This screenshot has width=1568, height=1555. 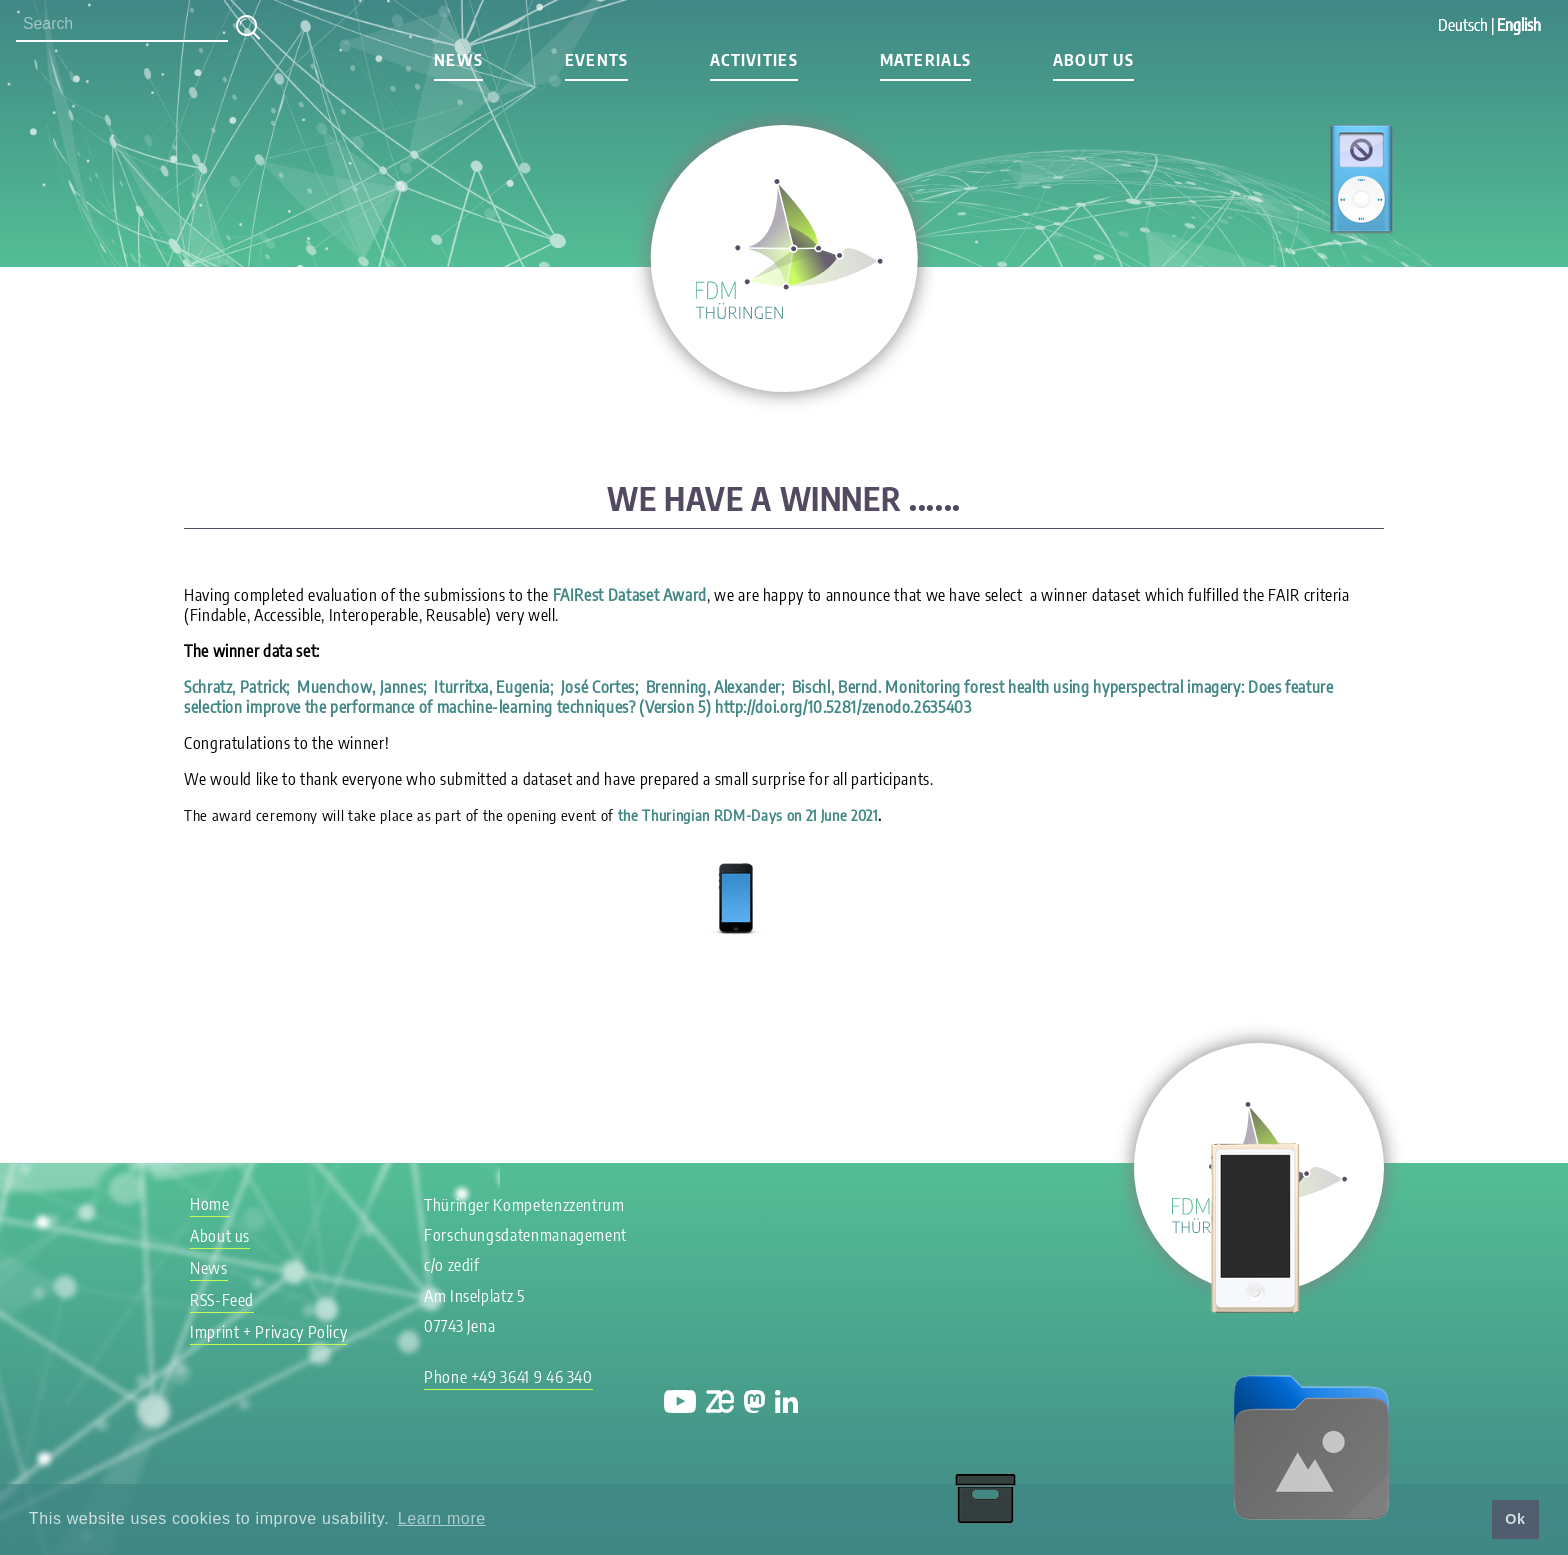 I want to click on open your pictures folder, so click(x=1311, y=1447).